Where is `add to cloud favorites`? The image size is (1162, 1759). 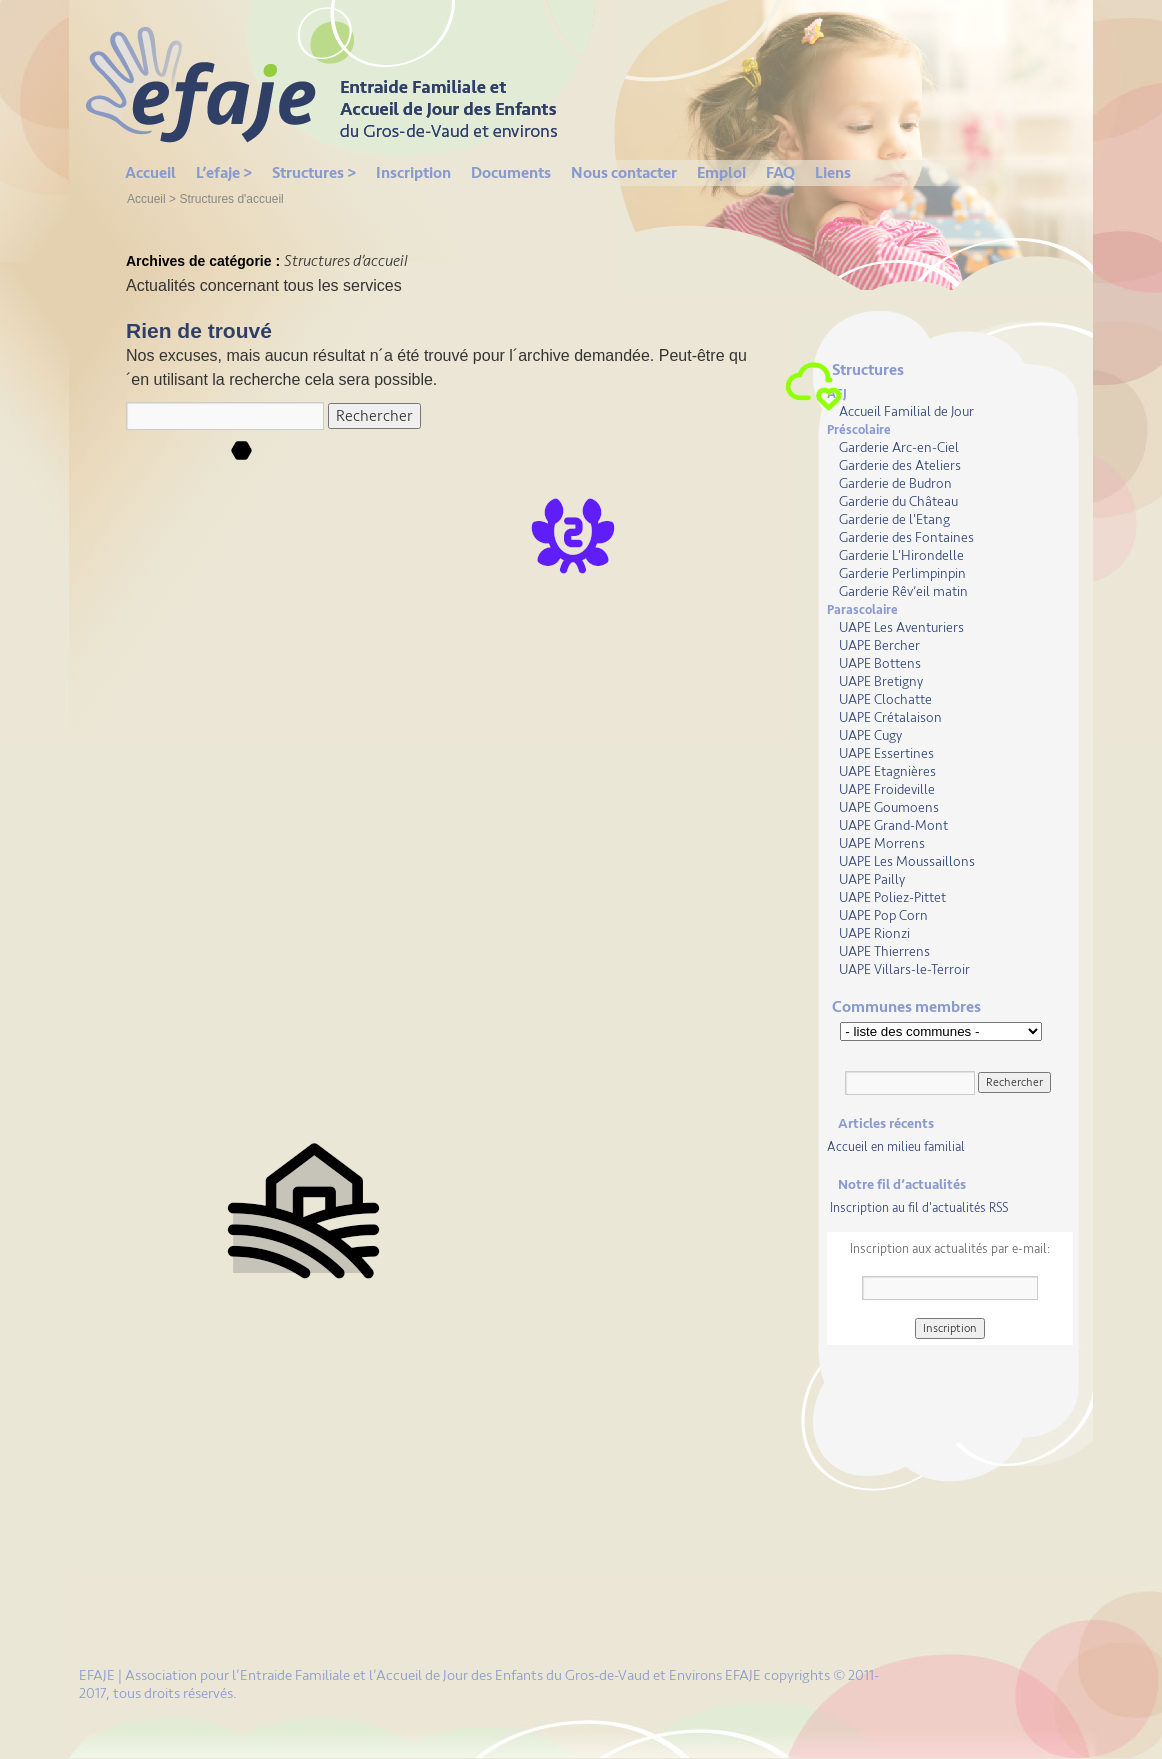 add to cloud favorites is located at coordinates (813, 382).